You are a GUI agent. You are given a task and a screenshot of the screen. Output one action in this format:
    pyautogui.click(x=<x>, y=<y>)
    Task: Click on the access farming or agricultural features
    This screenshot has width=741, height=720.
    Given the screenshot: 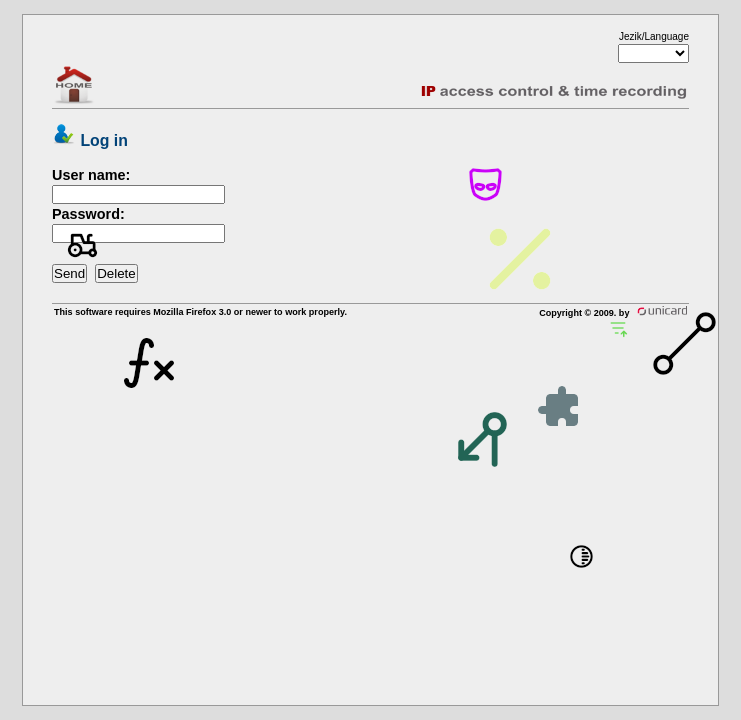 What is the action you would take?
    pyautogui.click(x=82, y=245)
    